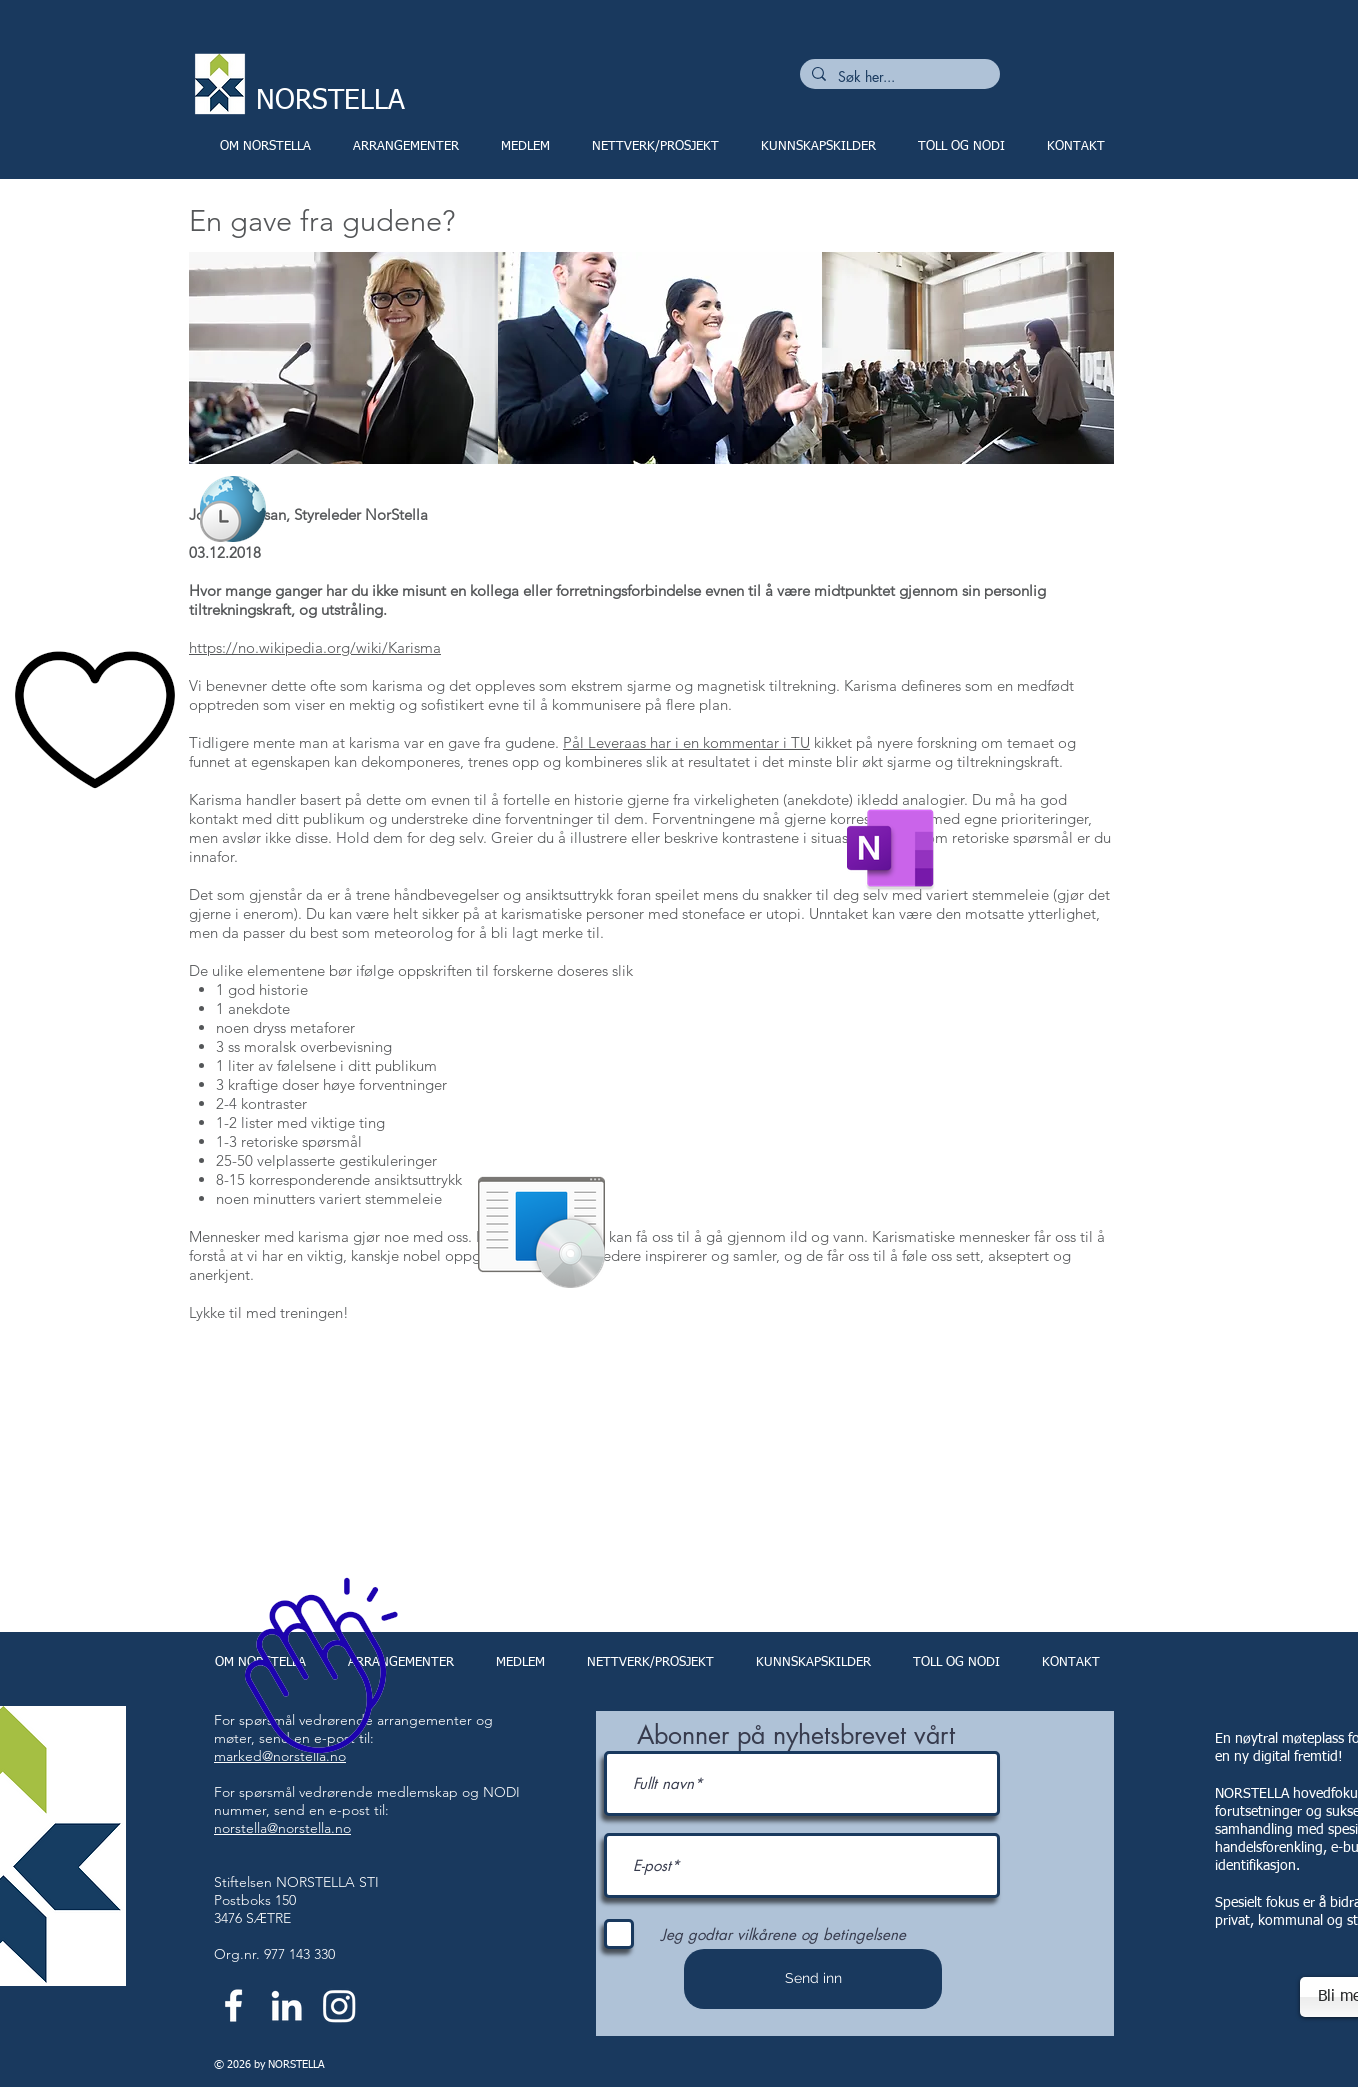 This screenshot has width=1358, height=2087. What do you see at coordinates (95, 714) in the screenshot?
I see `add to favorites` at bounding box center [95, 714].